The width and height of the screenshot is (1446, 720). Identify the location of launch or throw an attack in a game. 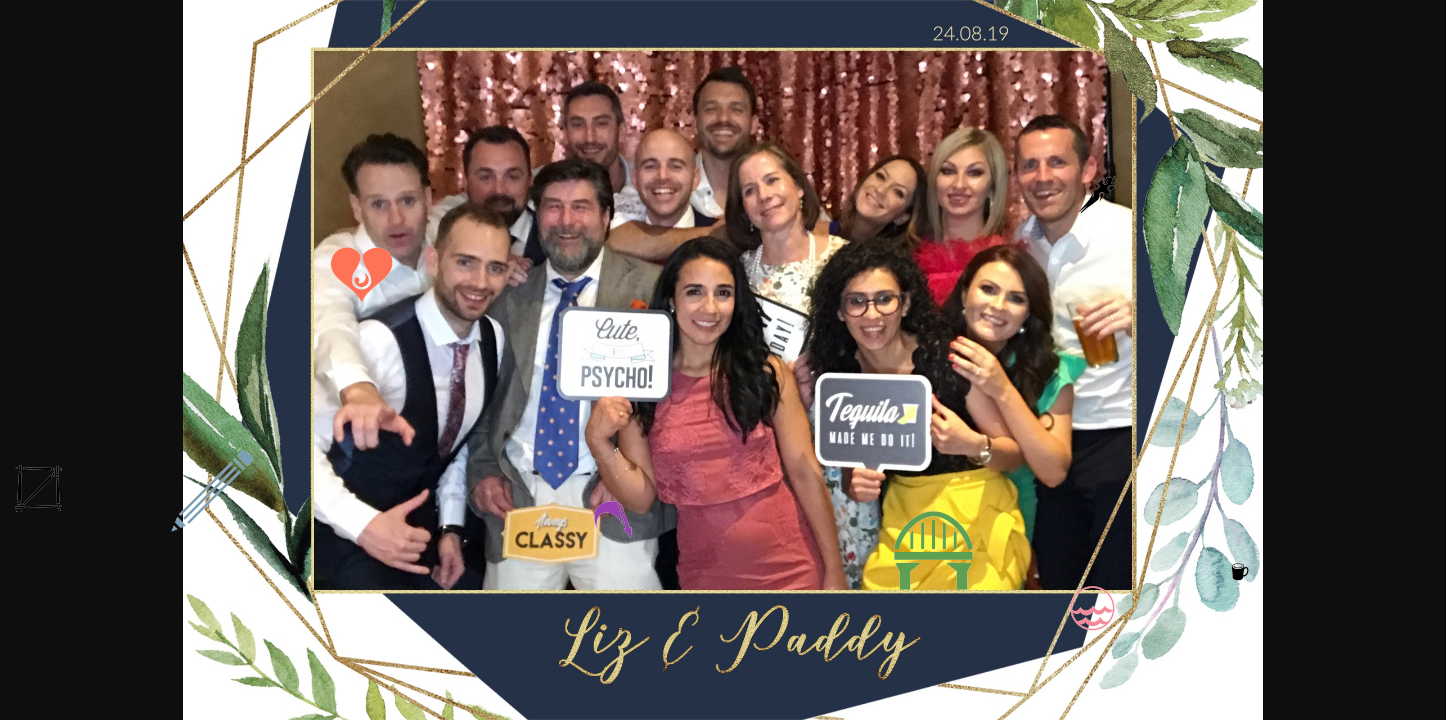
(613, 520).